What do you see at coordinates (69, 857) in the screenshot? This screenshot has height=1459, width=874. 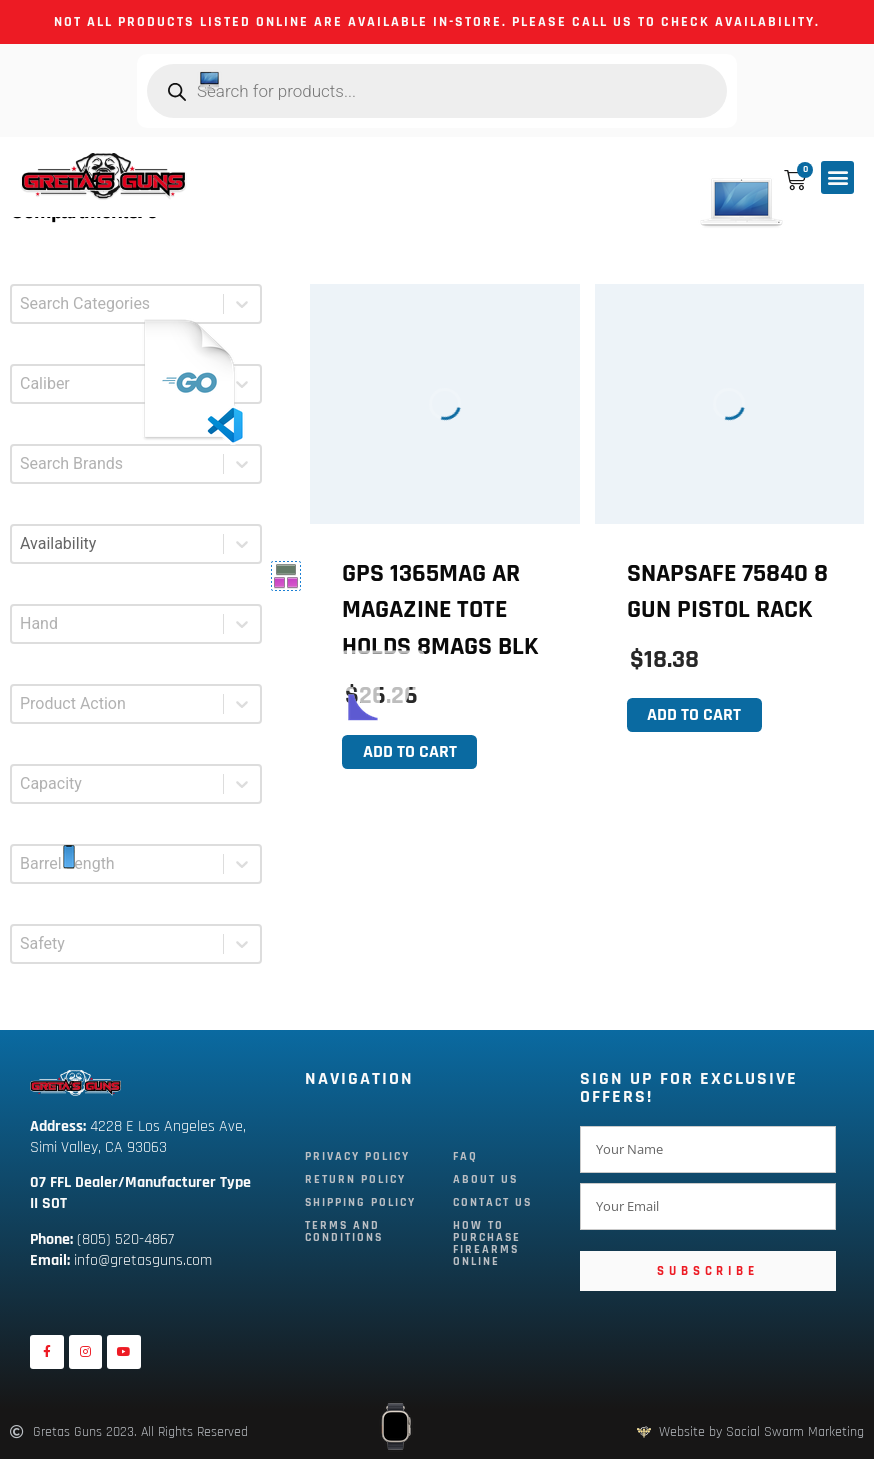 I see `iPhone 11 or 12 device icon` at bounding box center [69, 857].